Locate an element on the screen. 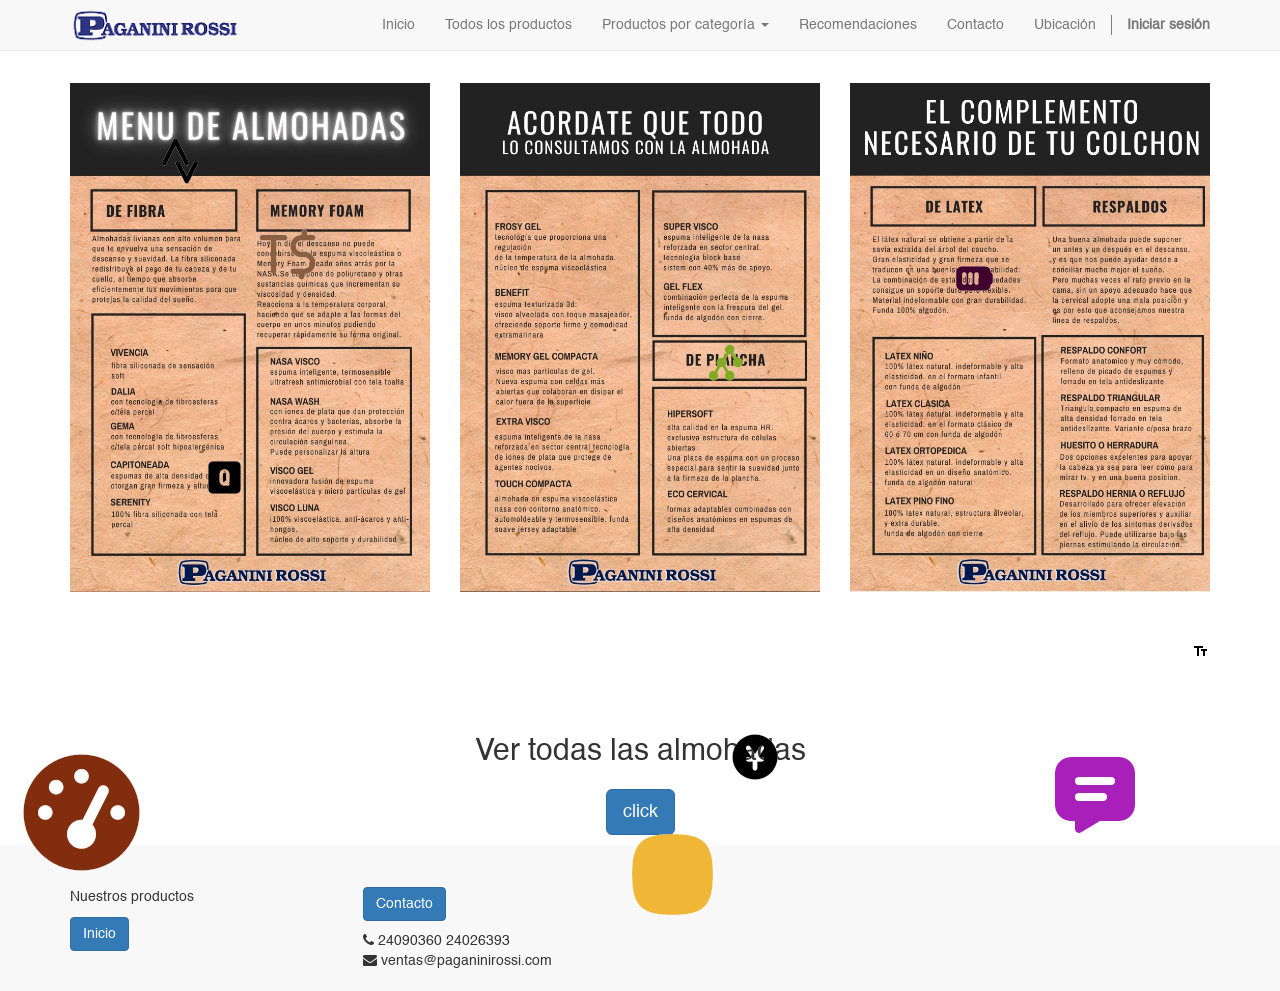 The height and width of the screenshot is (991, 1280). view hierarchical data structure is located at coordinates (726, 362).